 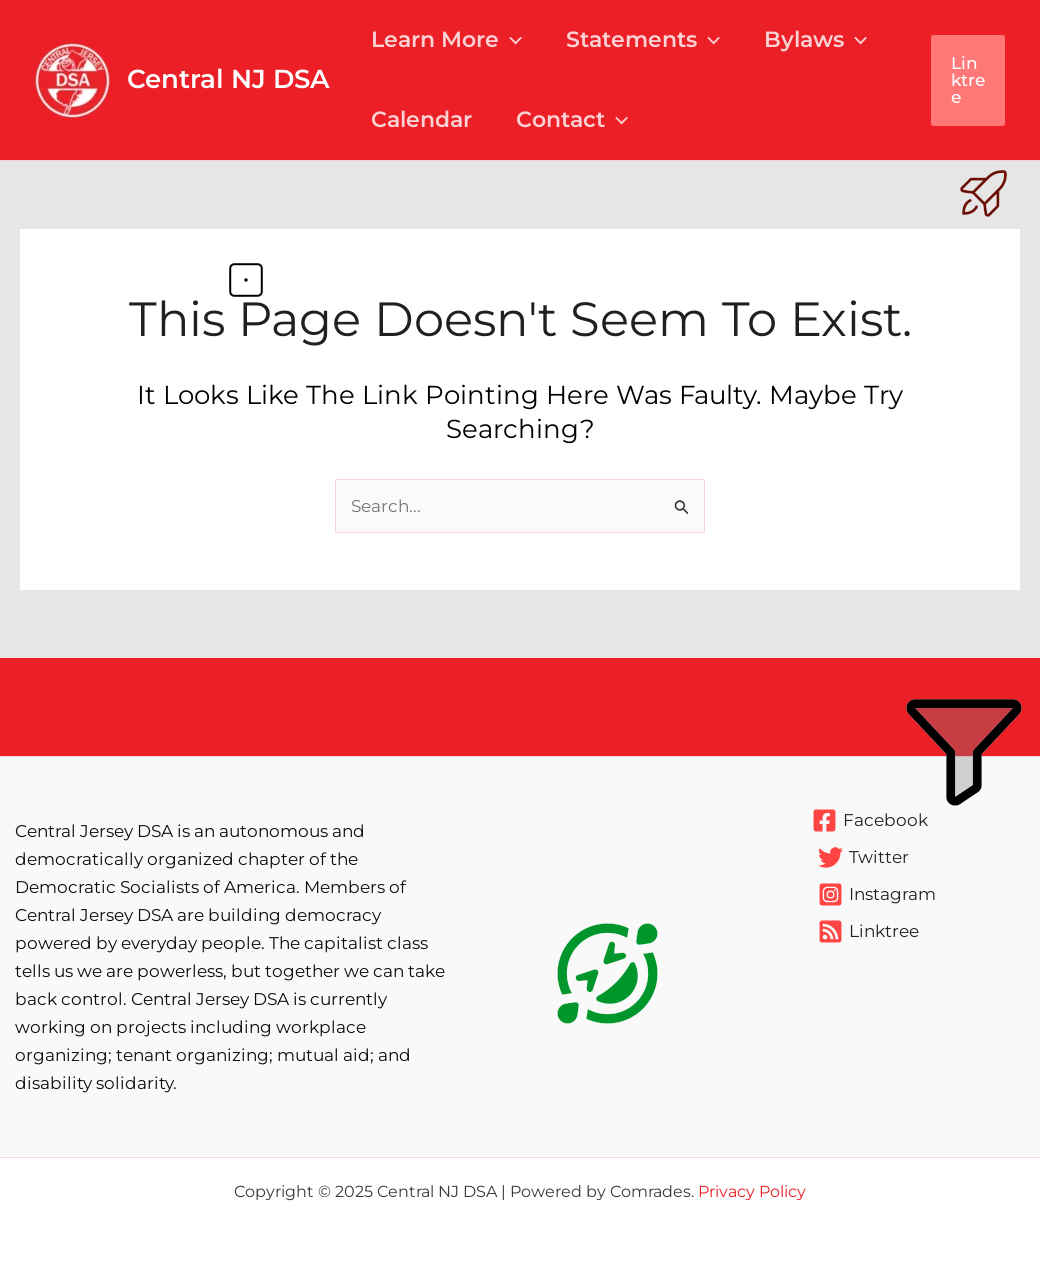 I want to click on launch or deploy a new project, so click(x=984, y=192).